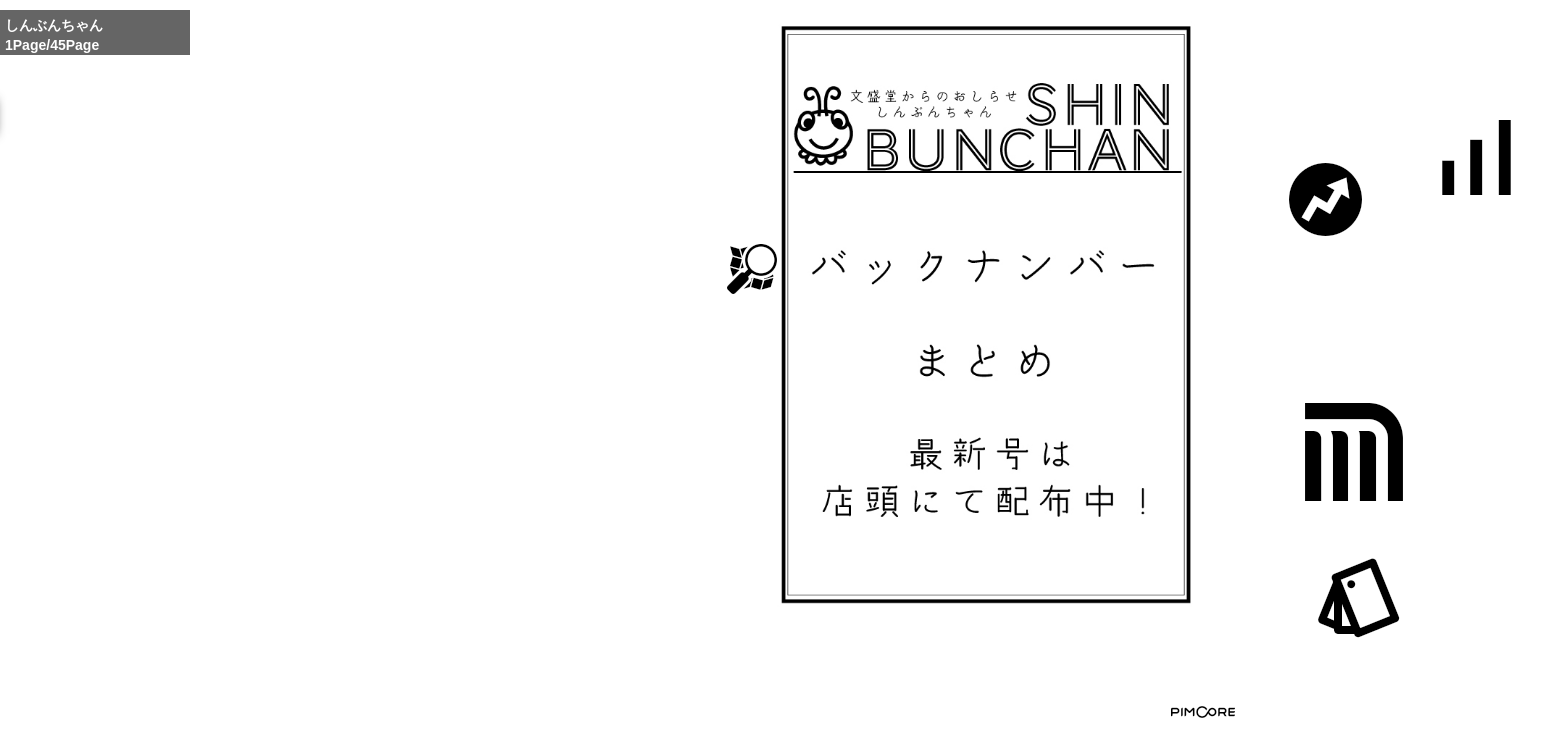  What do you see at coordinates (1354, 452) in the screenshot?
I see `open the Mexico City Metro app` at bounding box center [1354, 452].